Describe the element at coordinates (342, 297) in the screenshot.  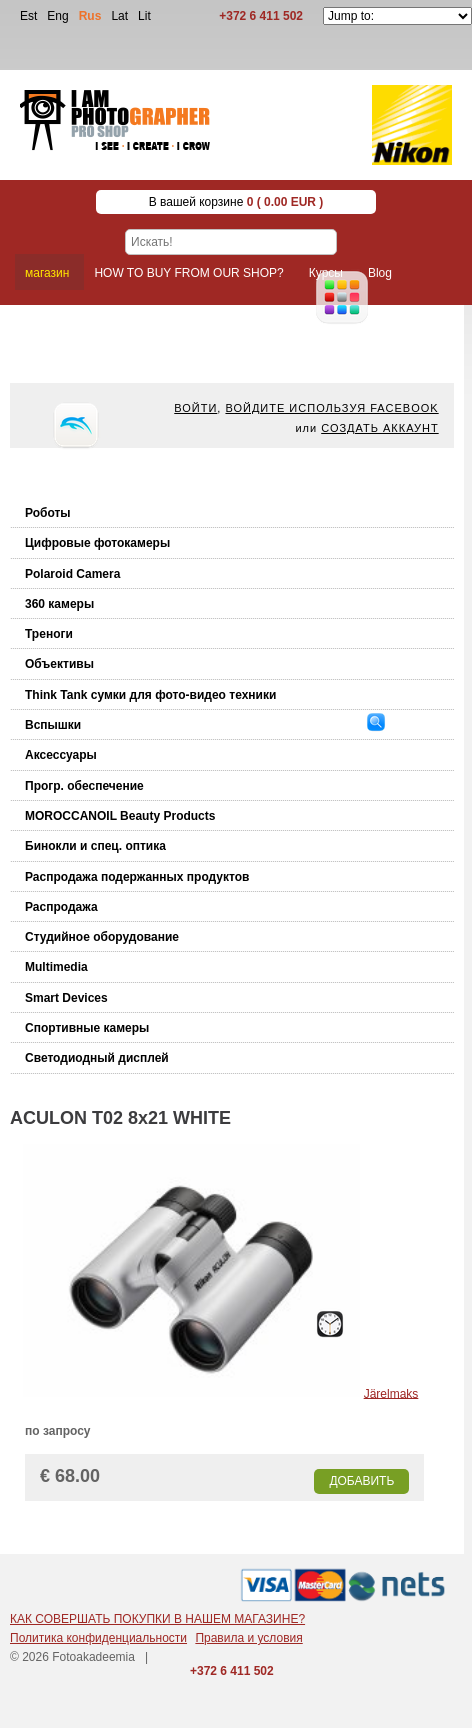
I see `open Launchpad to view all applications` at that location.